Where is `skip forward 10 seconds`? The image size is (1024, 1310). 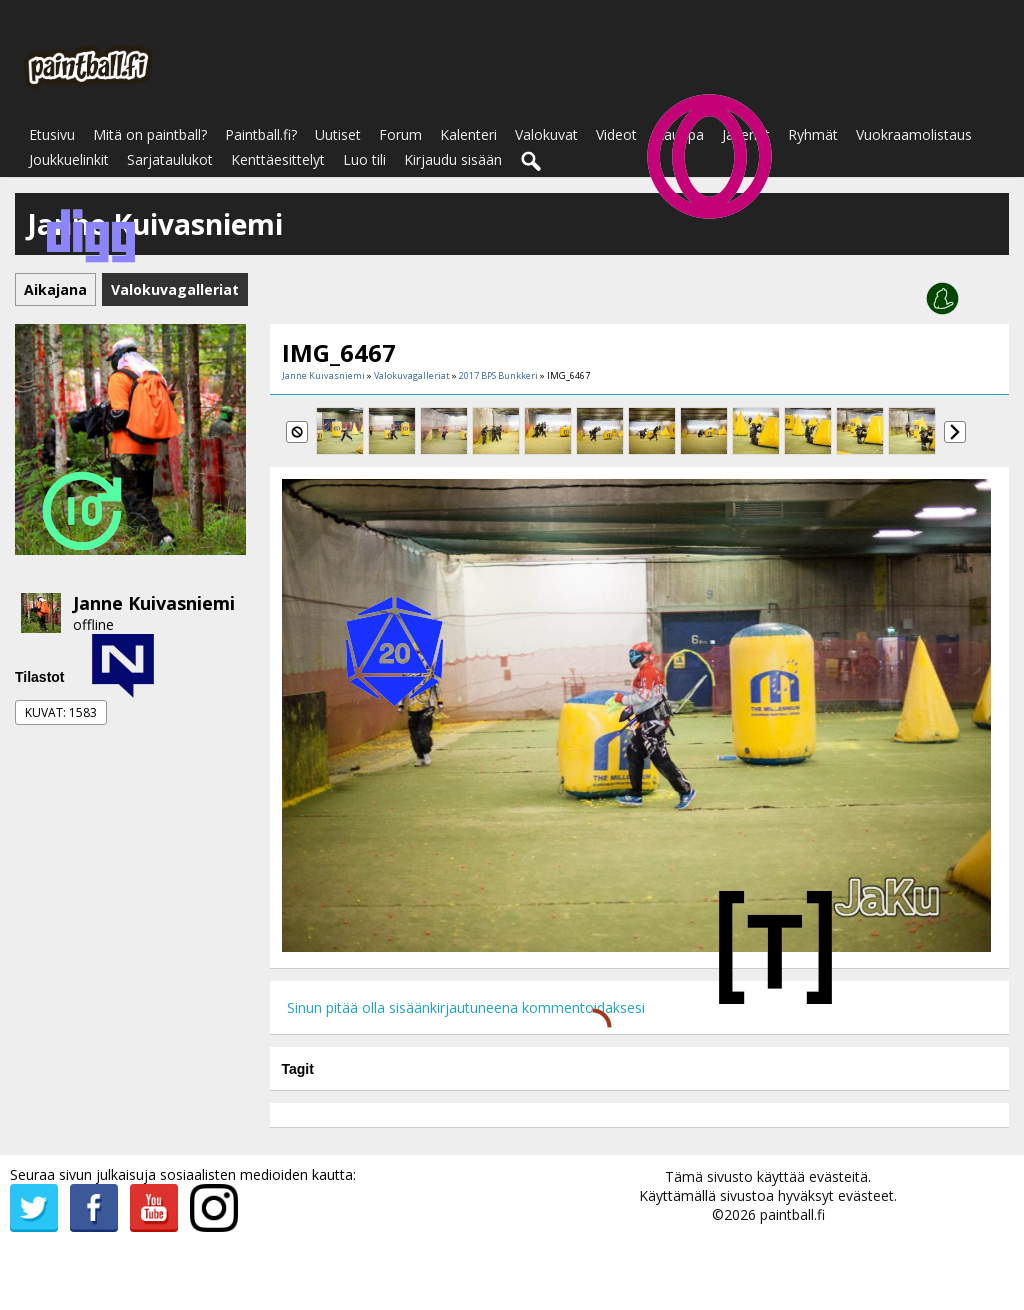
skip forward 10 seconds is located at coordinates (82, 511).